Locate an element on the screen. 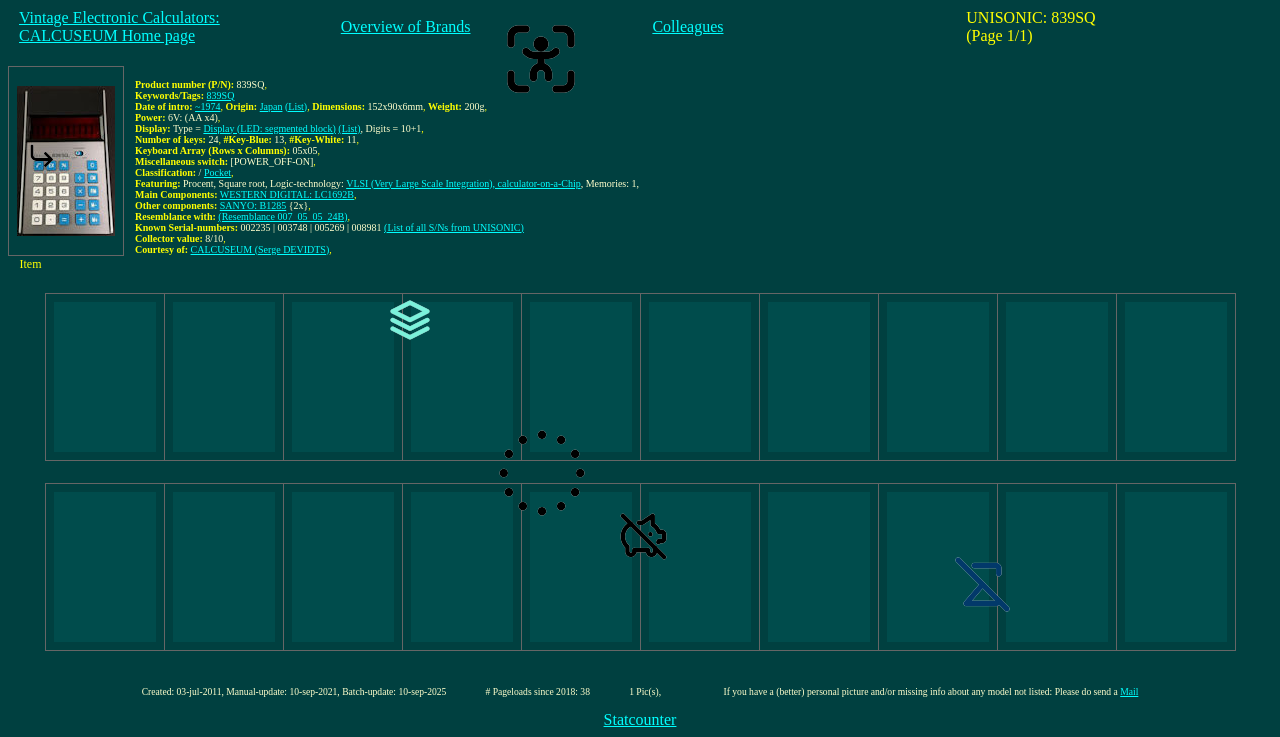  loading or processing in progress is located at coordinates (542, 473).